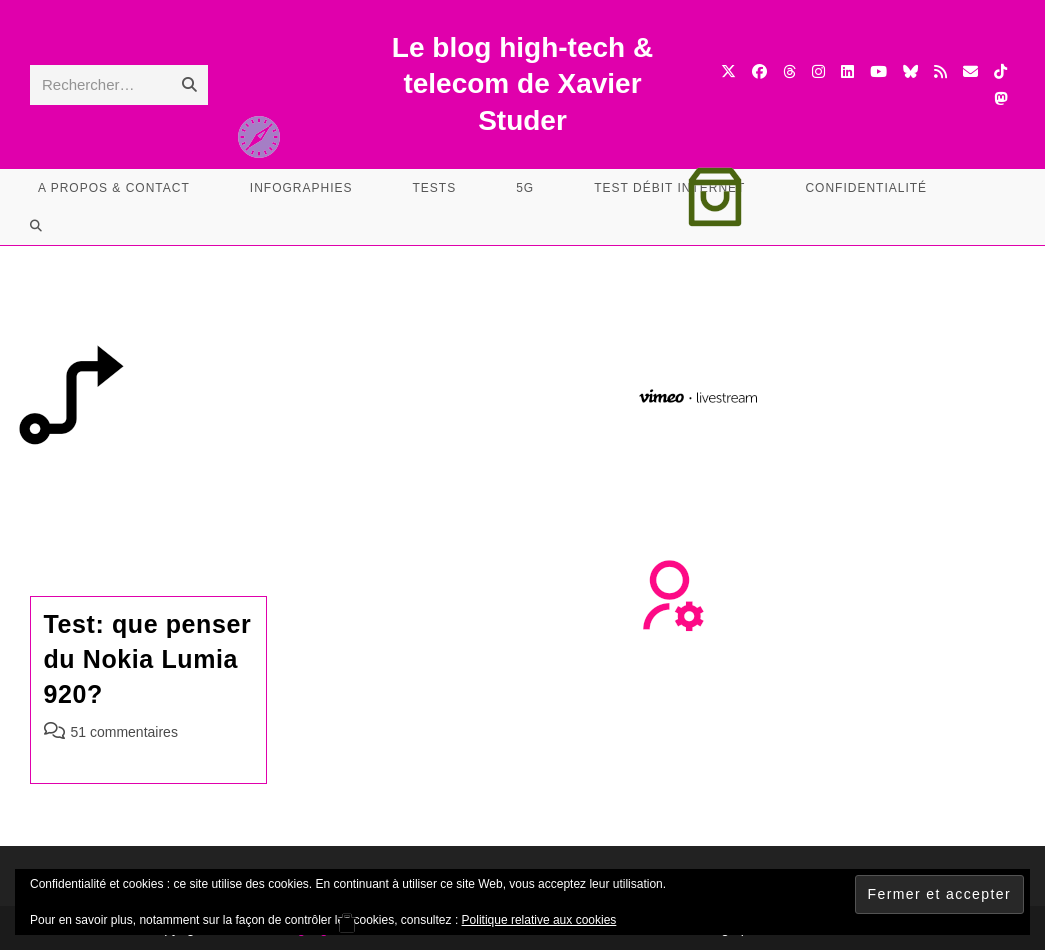  What do you see at coordinates (259, 137) in the screenshot?
I see `open Safari web browser` at bounding box center [259, 137].